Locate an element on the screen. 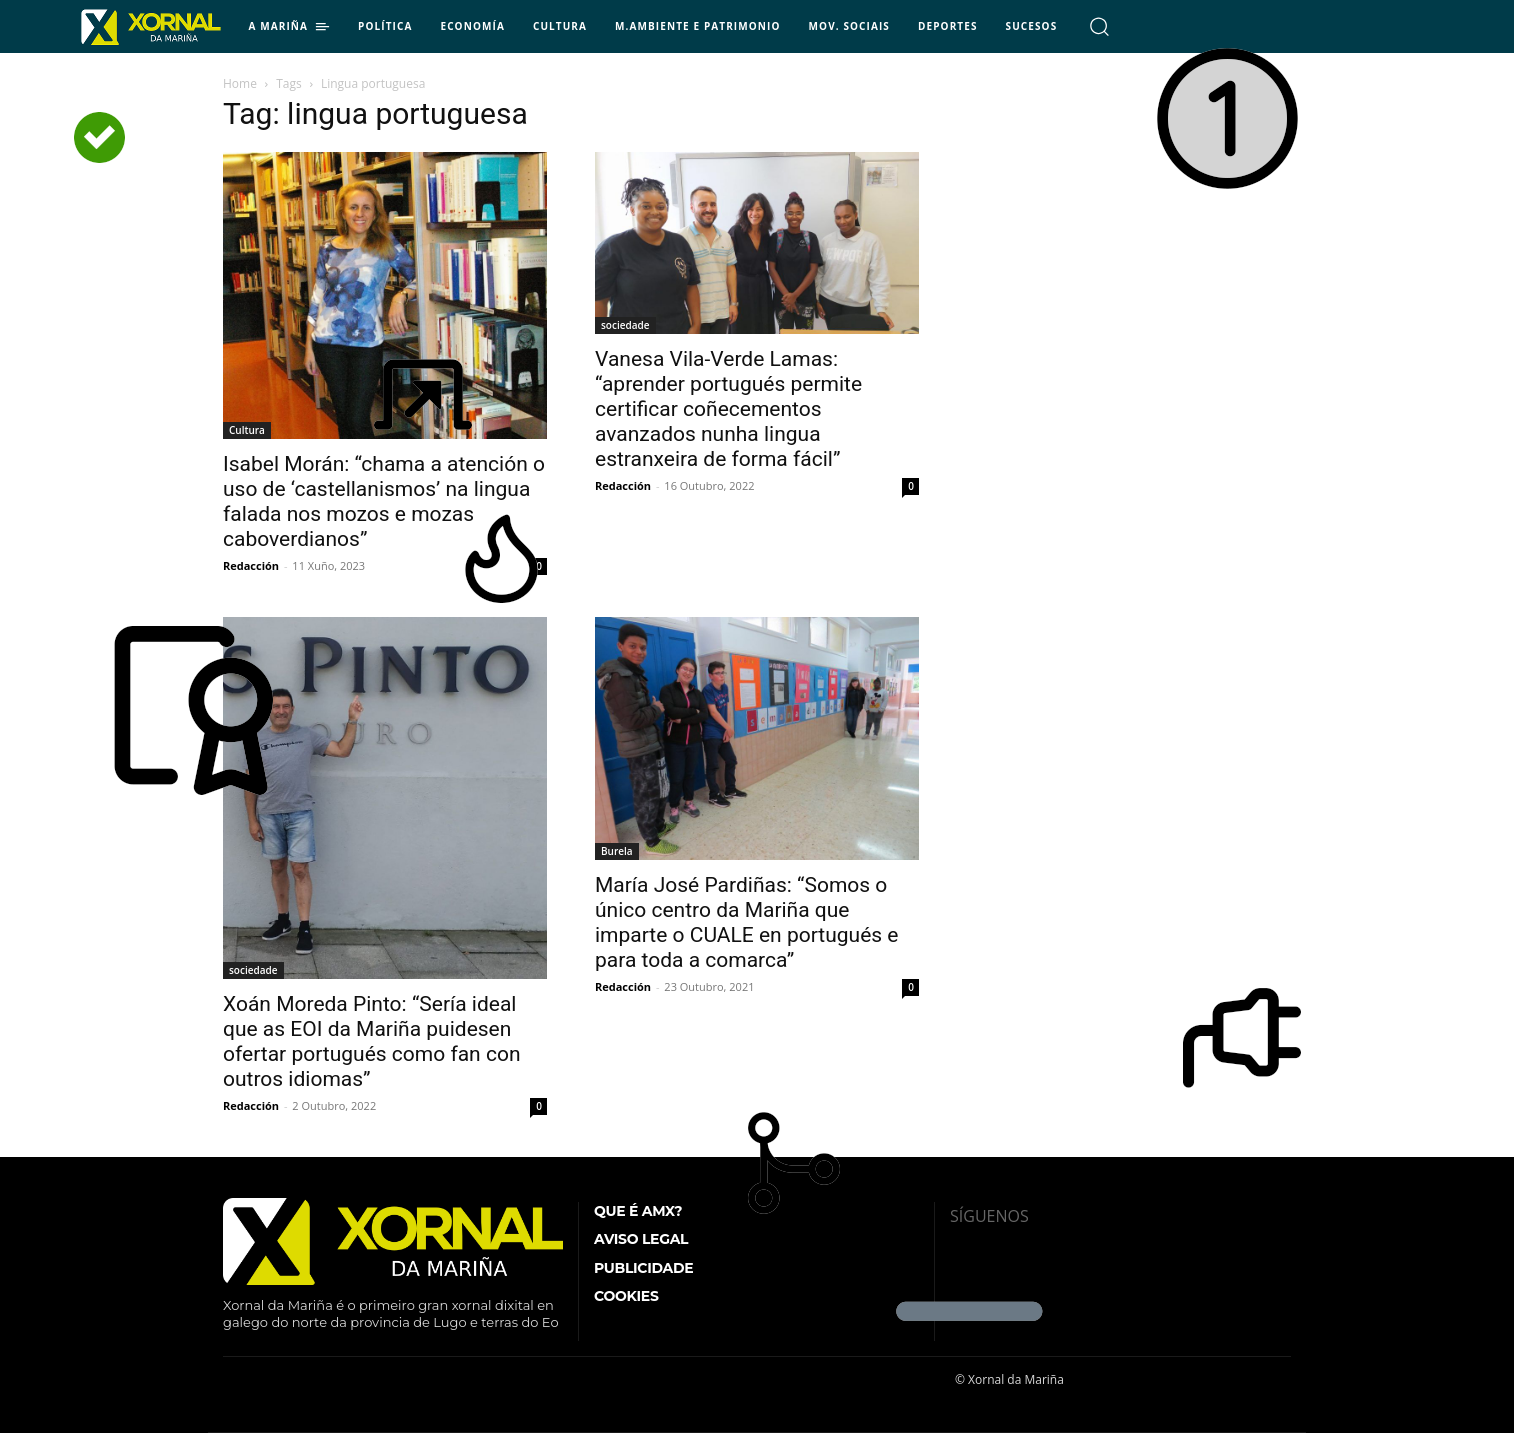 The height and width of the screenshot is (1433, 1514). view certified or licensed file is located at coordinates (188, 710).